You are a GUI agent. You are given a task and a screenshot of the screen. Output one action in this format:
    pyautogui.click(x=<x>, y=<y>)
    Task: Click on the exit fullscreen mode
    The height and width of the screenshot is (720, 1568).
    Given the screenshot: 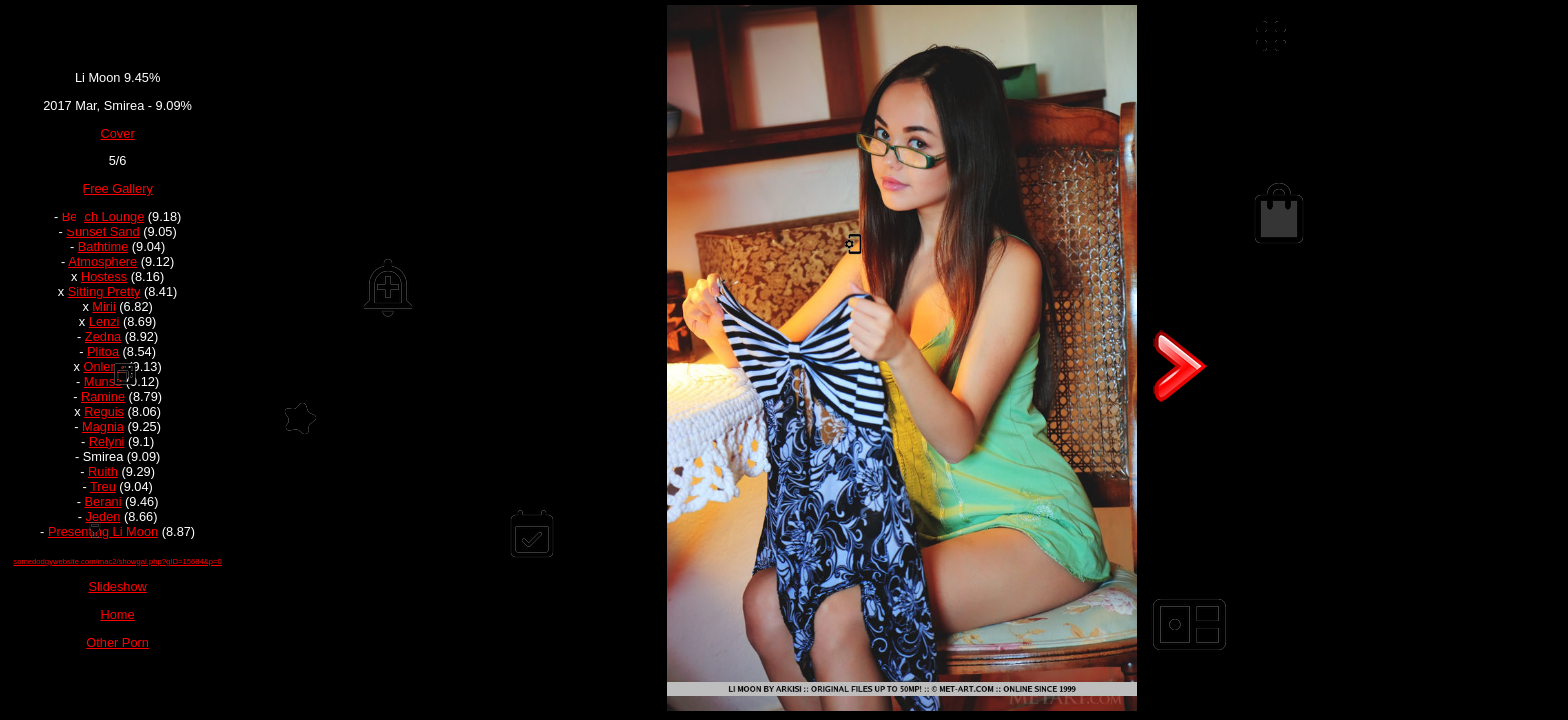 What is the action you would take?
    pyautogui.click(x=1271, y=36)
    